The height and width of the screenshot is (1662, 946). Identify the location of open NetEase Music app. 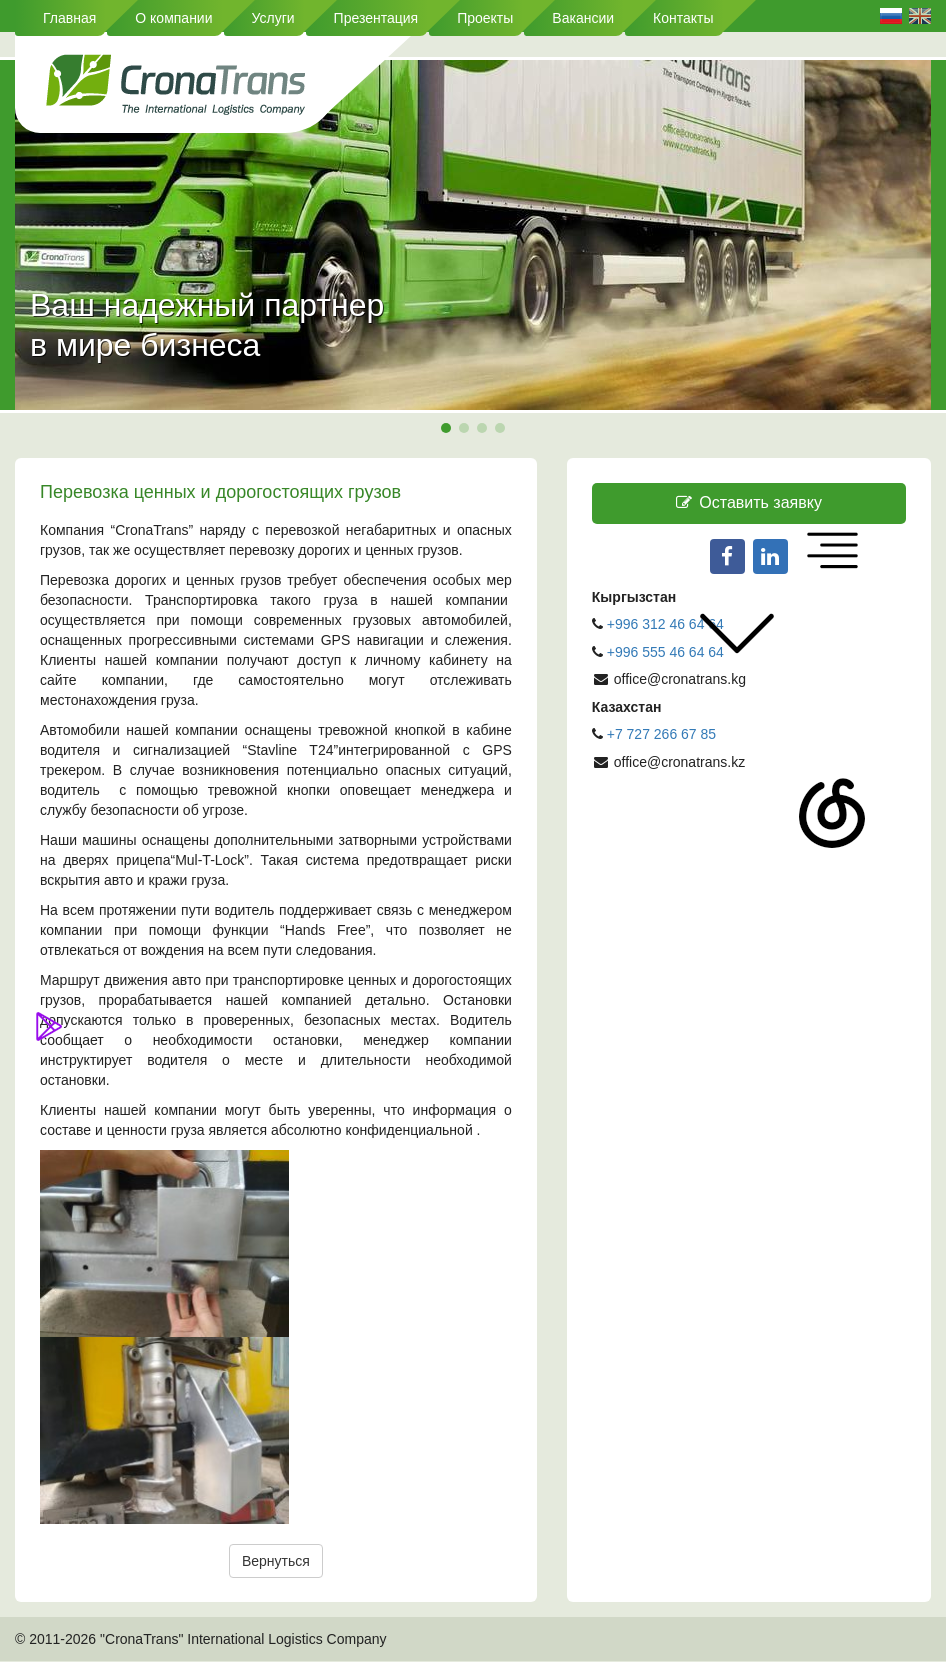
(832, 815).